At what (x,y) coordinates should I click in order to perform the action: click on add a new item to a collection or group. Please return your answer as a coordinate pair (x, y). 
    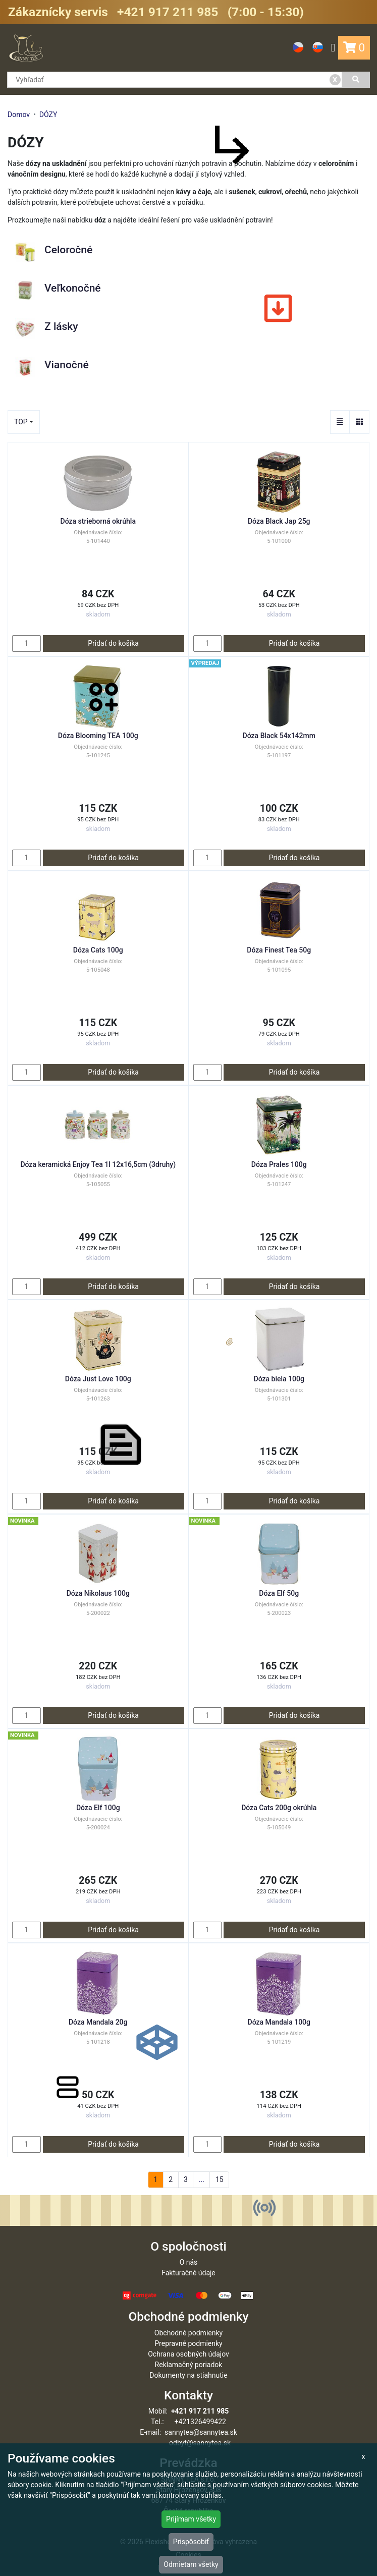
    Looking at the image, I should click on (103, 697).